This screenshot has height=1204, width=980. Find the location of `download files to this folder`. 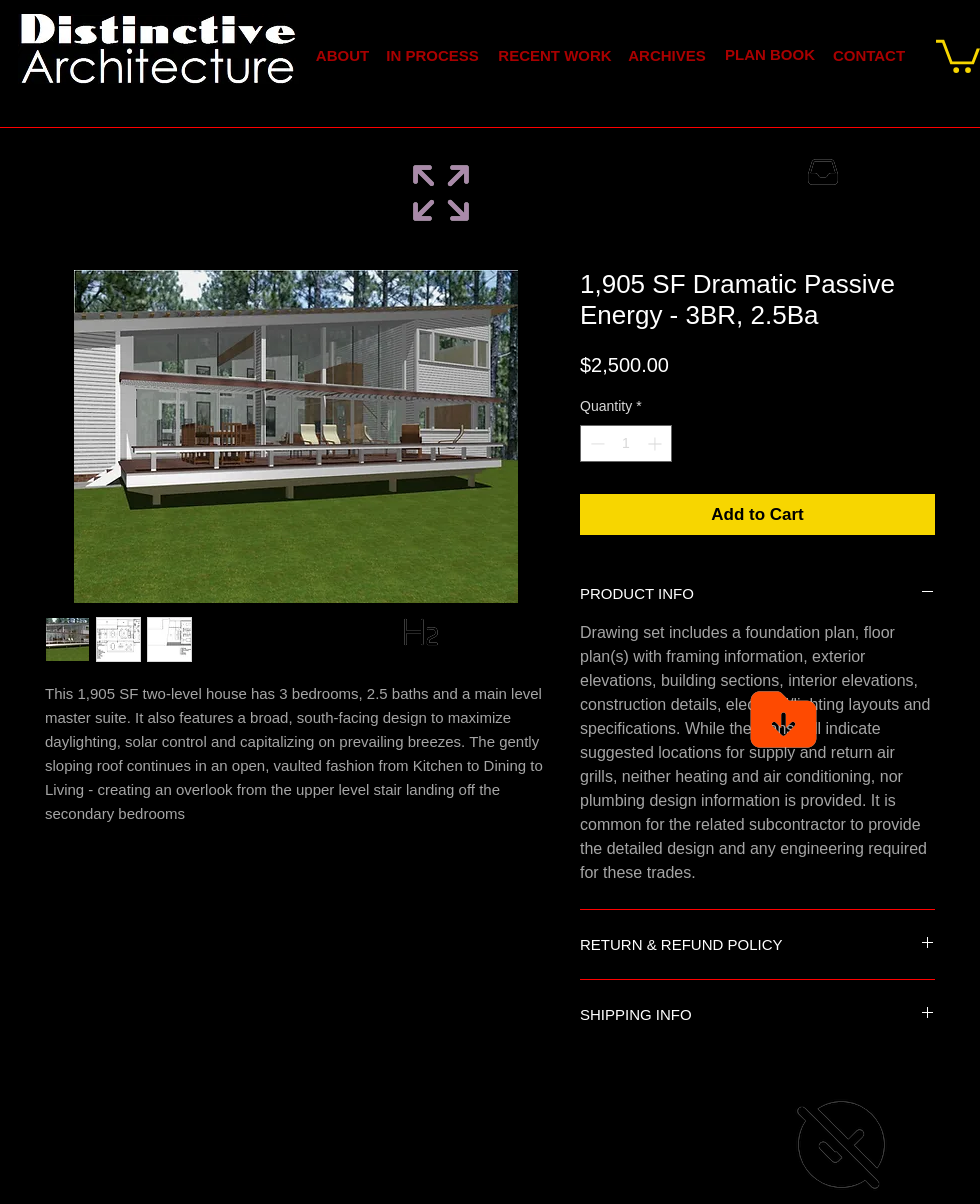

download files to this folder is located at coordinates (783, 719).